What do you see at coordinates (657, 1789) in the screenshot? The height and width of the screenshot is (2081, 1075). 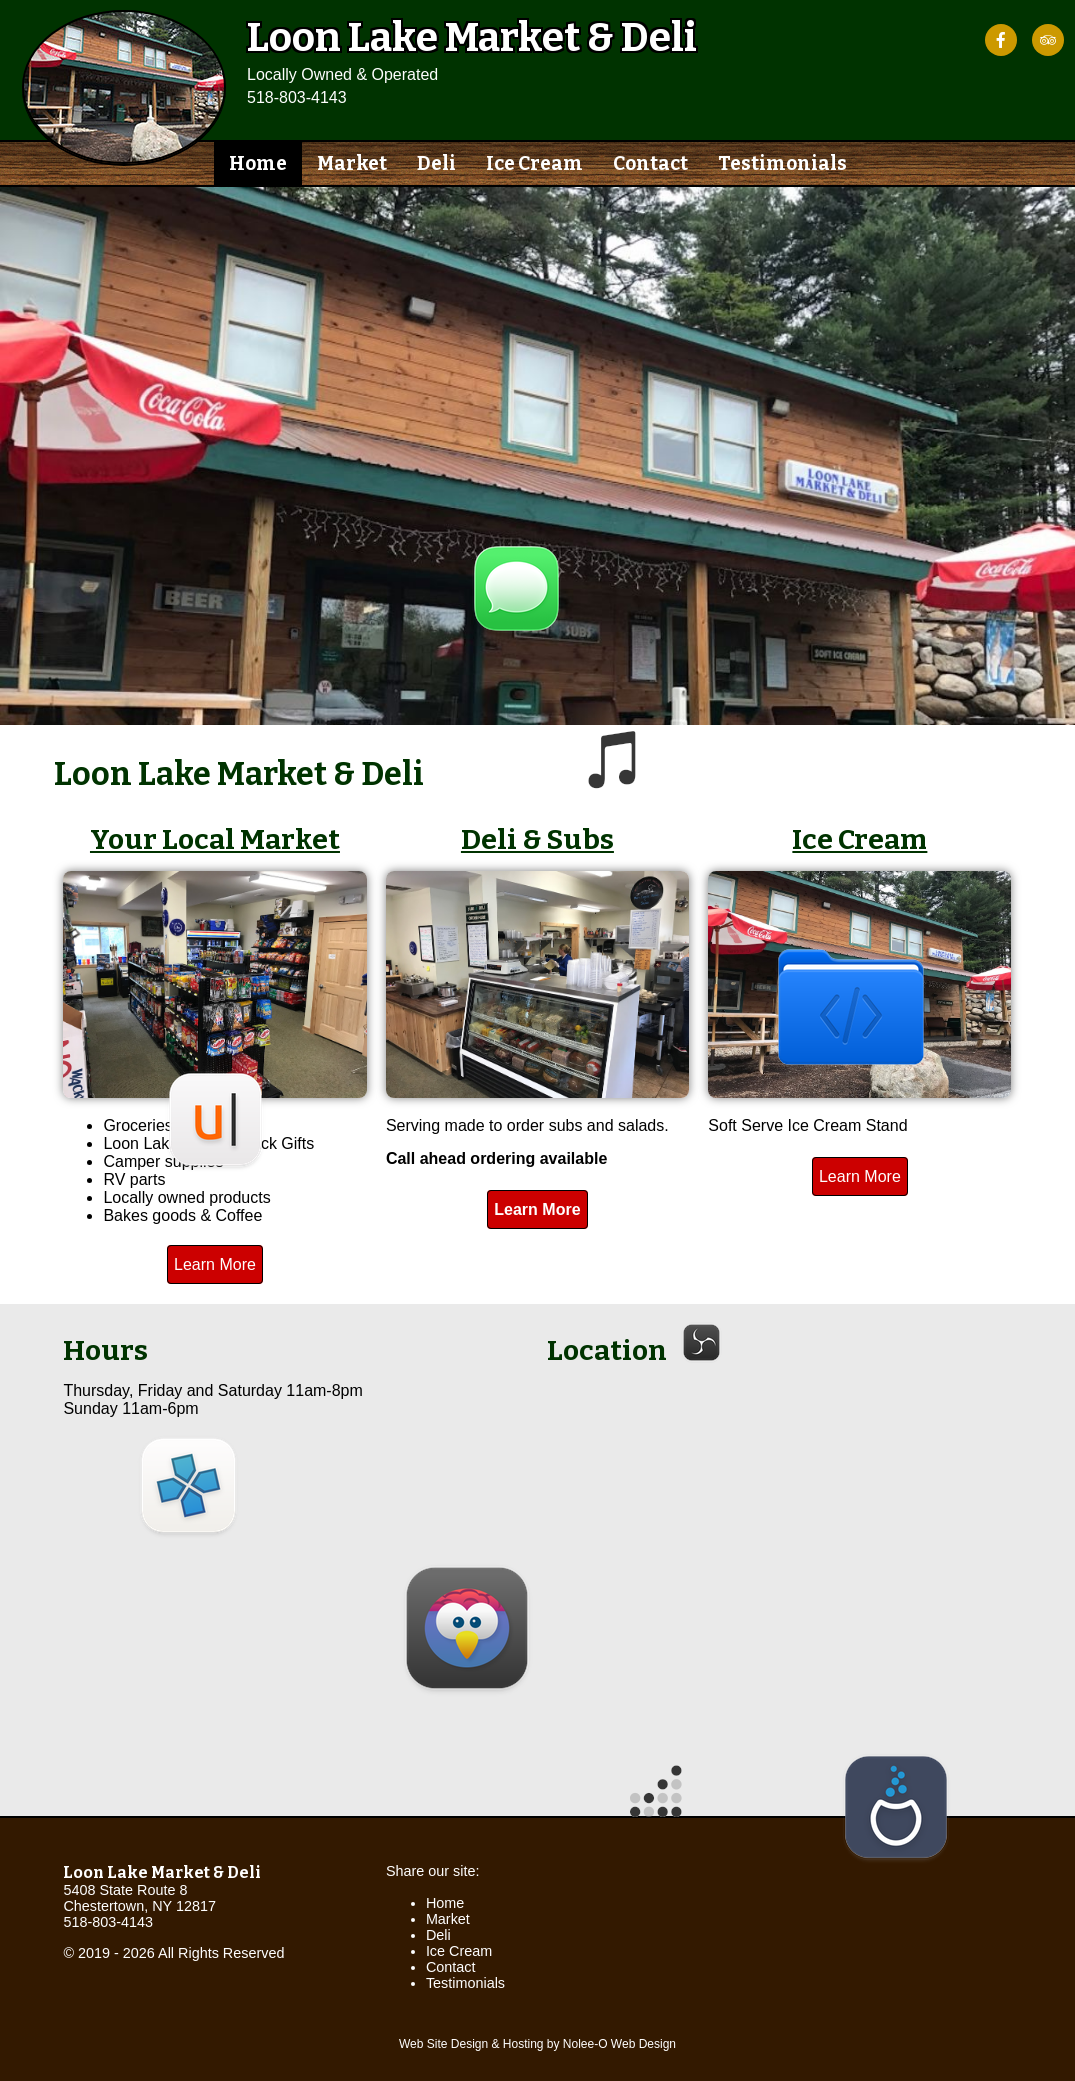 I see `launch four-in-a-row game` at bounding box center [657, 1789].